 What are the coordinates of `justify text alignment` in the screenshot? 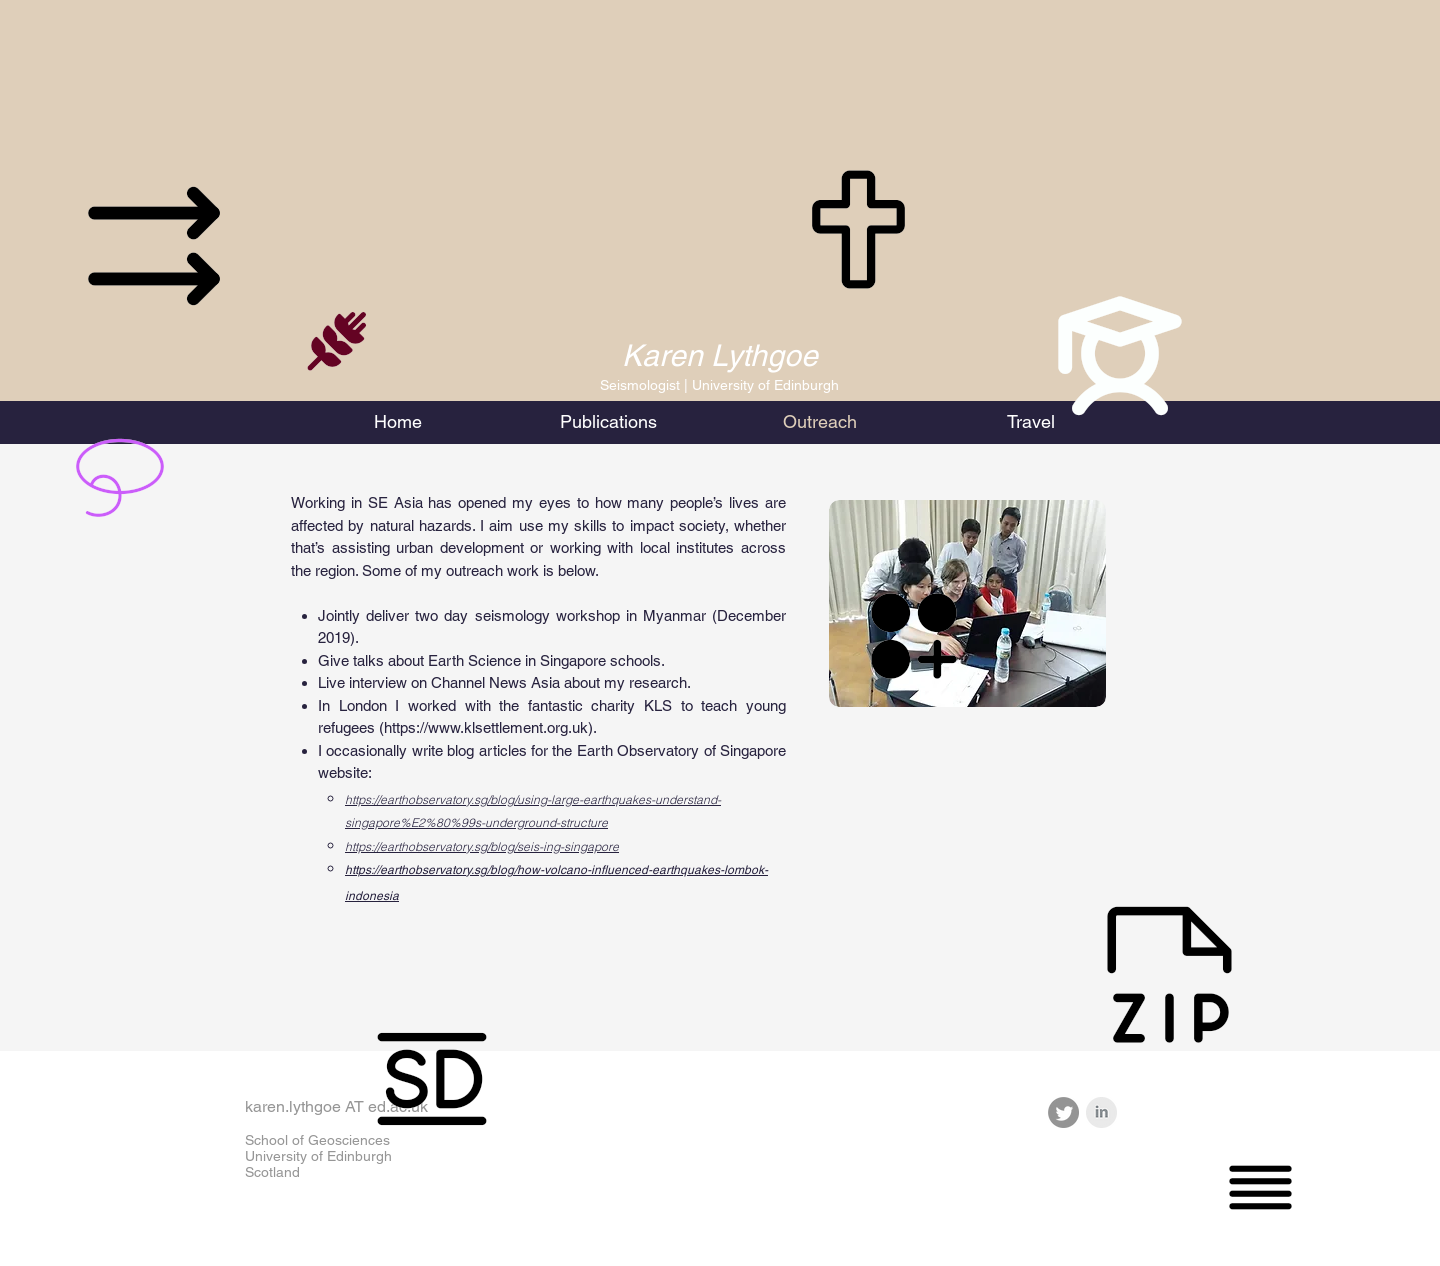 It's located at (1260, 1187).